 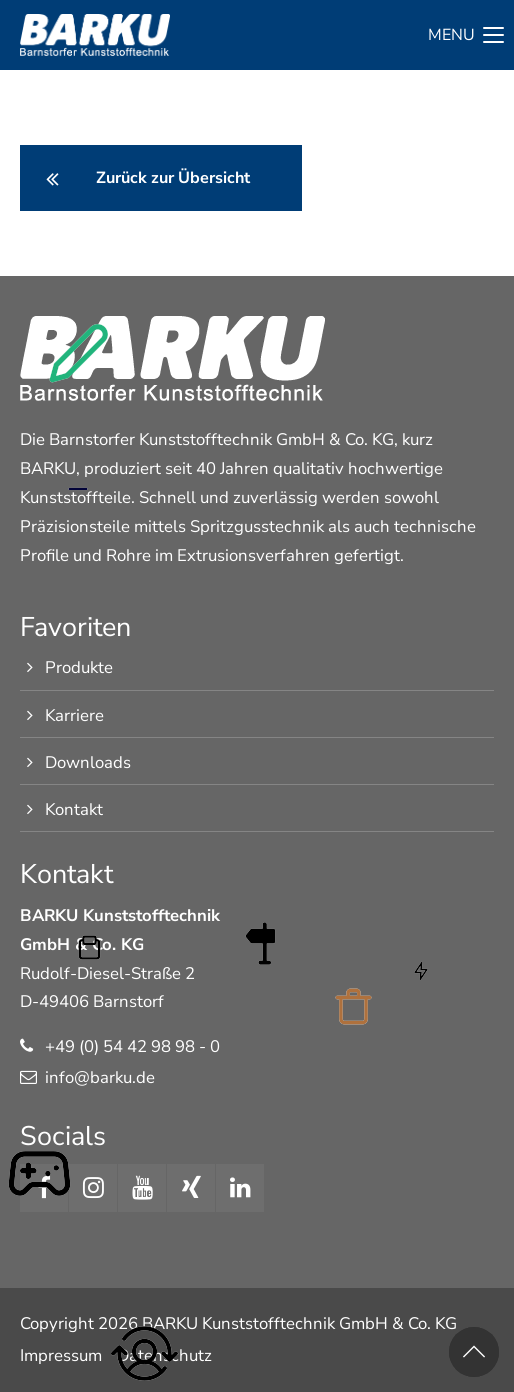 I want to click on navigate to previous step or section, so click(x=260, y=943).